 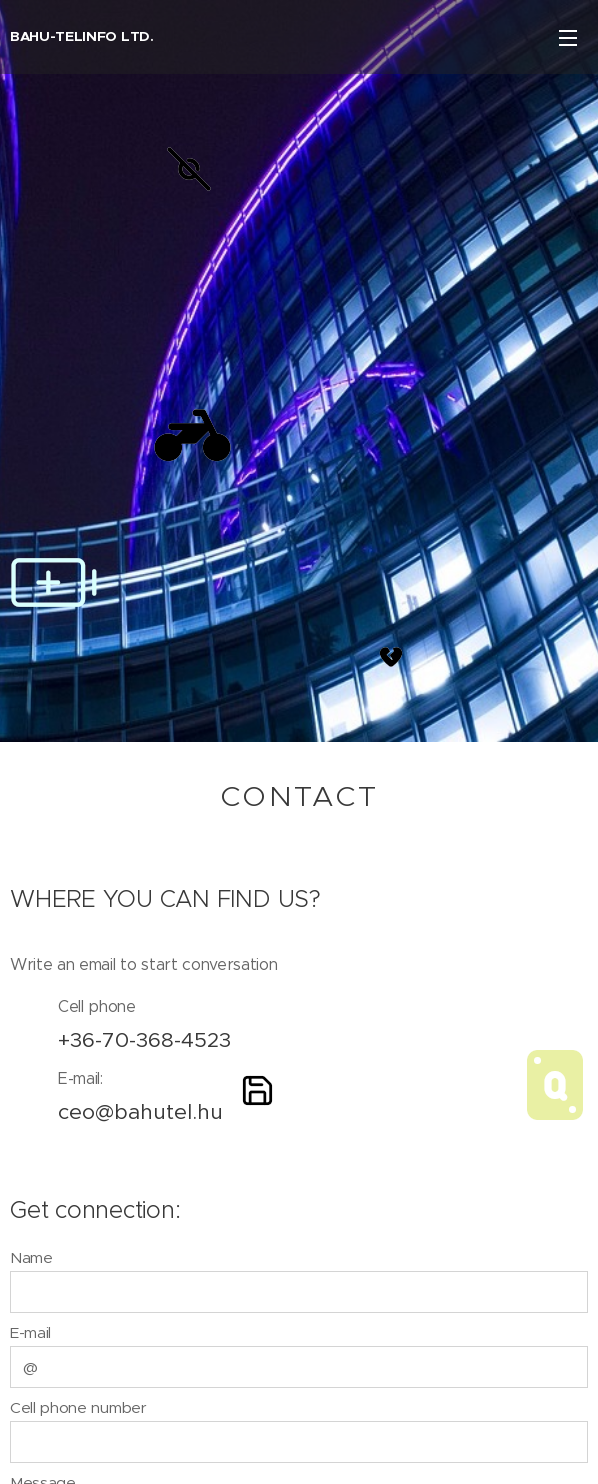 What do you see at coordinates (555, 1085) in the screenshot?
I see `queen playing card in a card game app` at bounding box center [555, 1085].